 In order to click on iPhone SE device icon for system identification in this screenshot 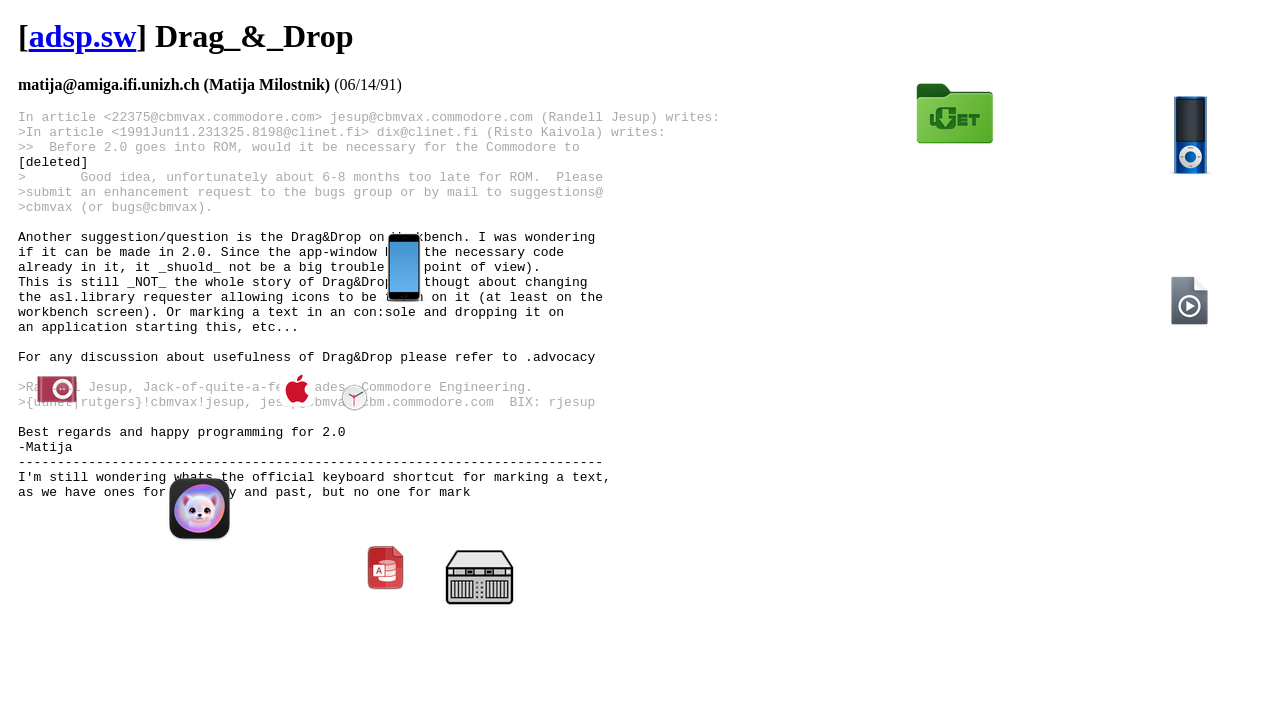, I will do `click(404, 268)`.